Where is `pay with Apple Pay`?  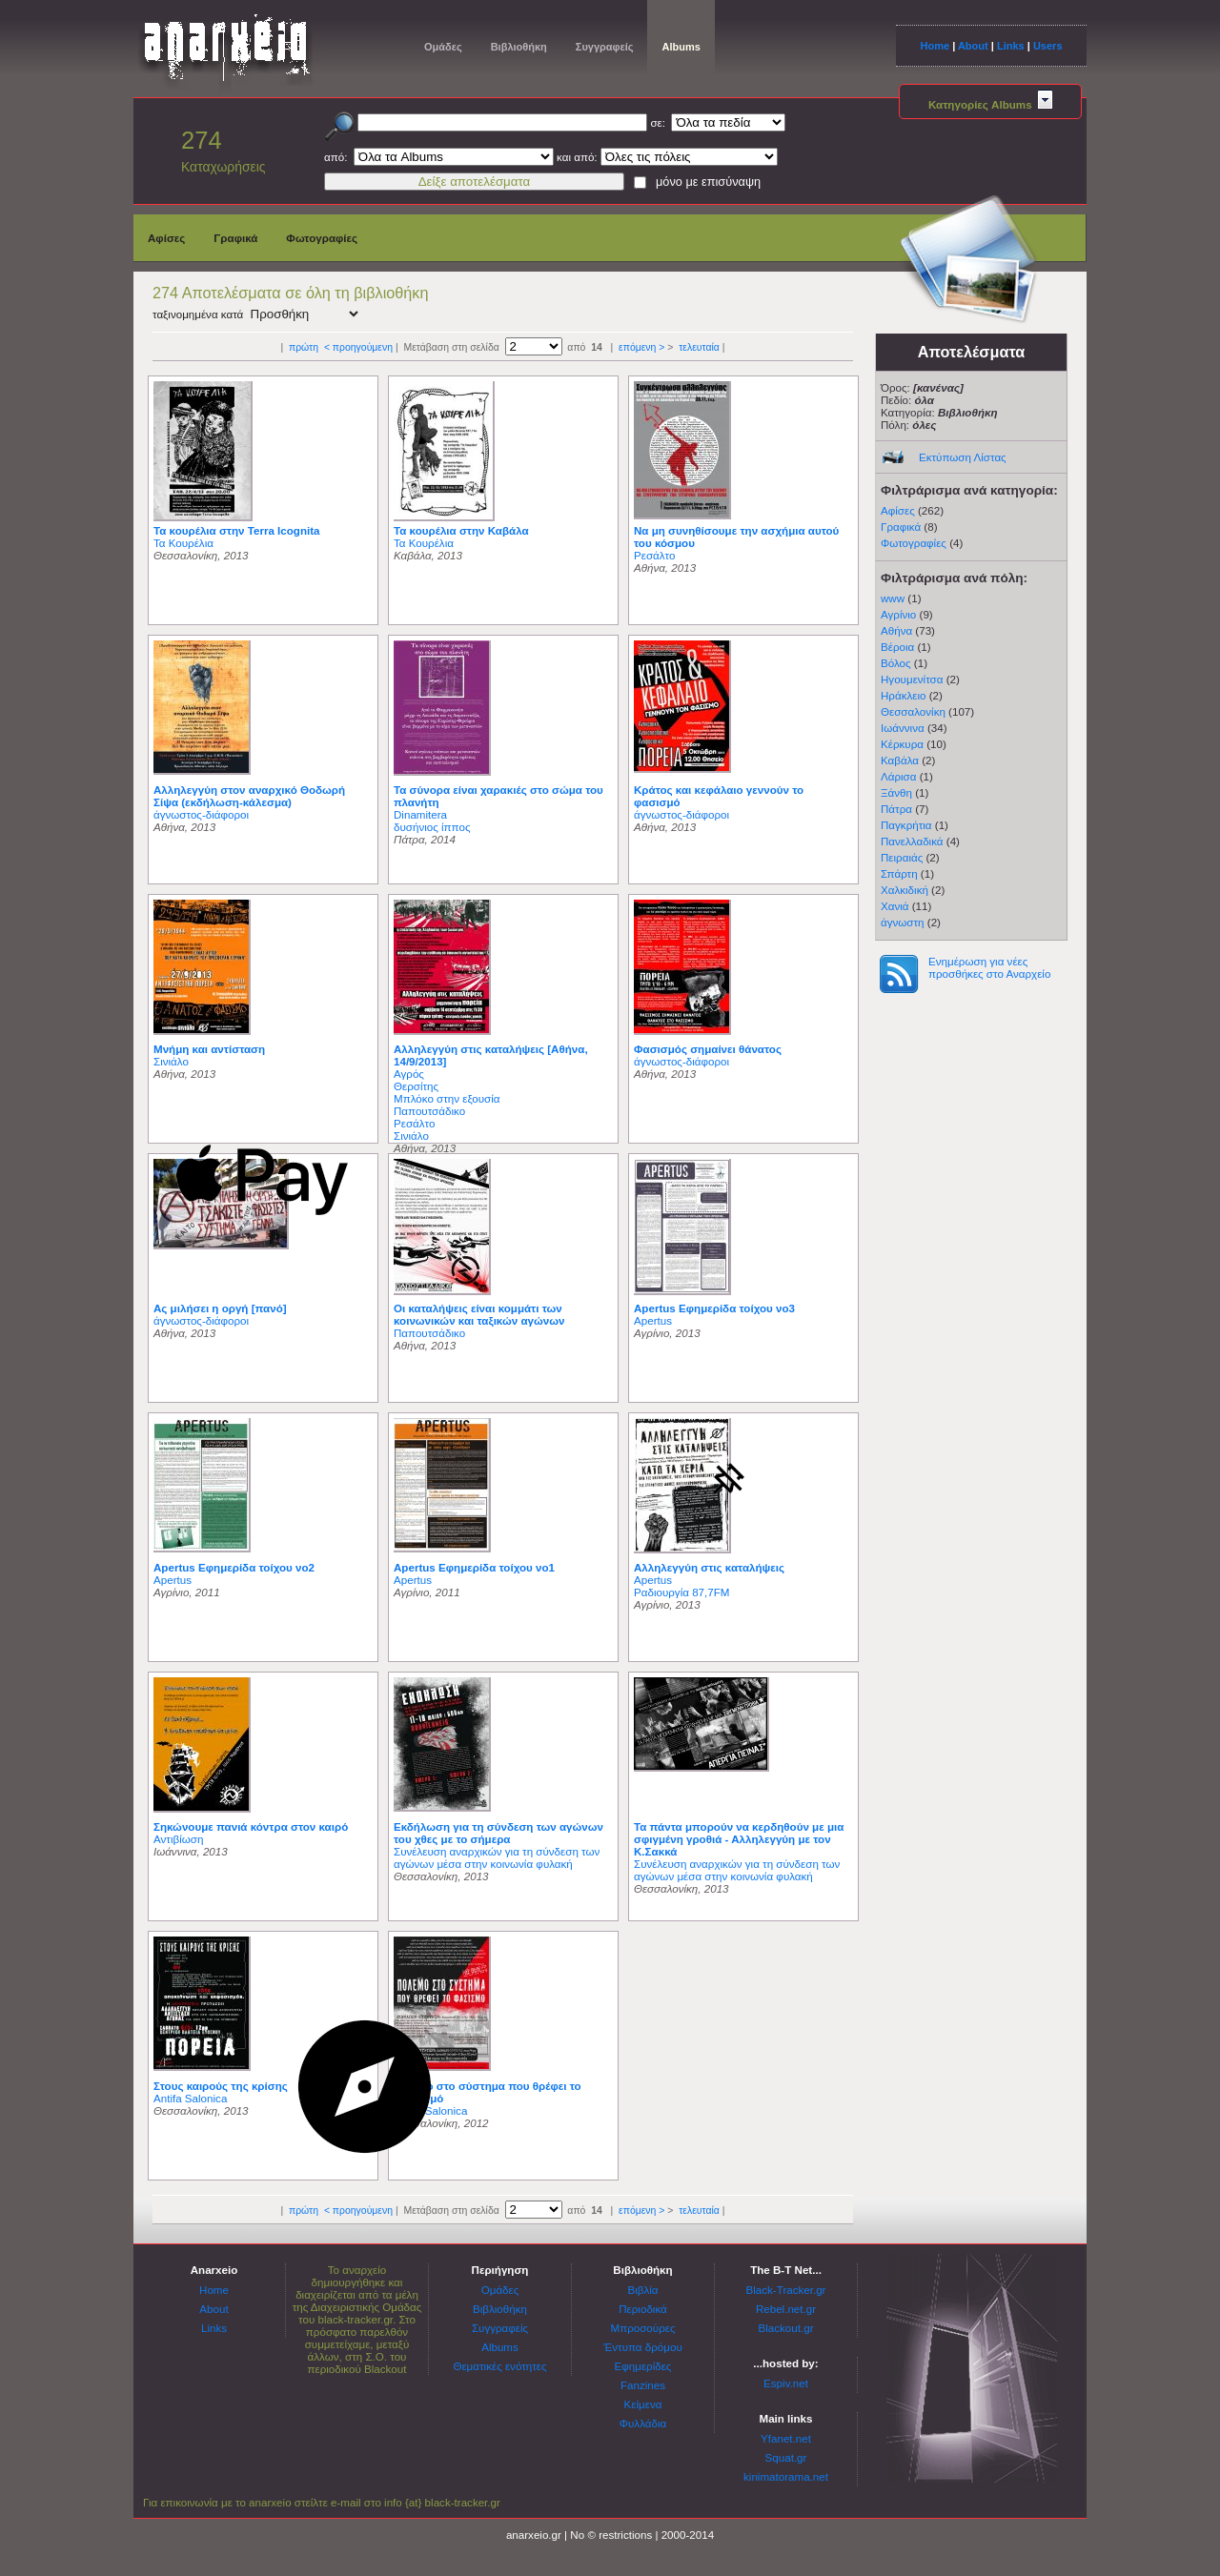 pay with Apple Pay is located at coordinates (262, 1180).